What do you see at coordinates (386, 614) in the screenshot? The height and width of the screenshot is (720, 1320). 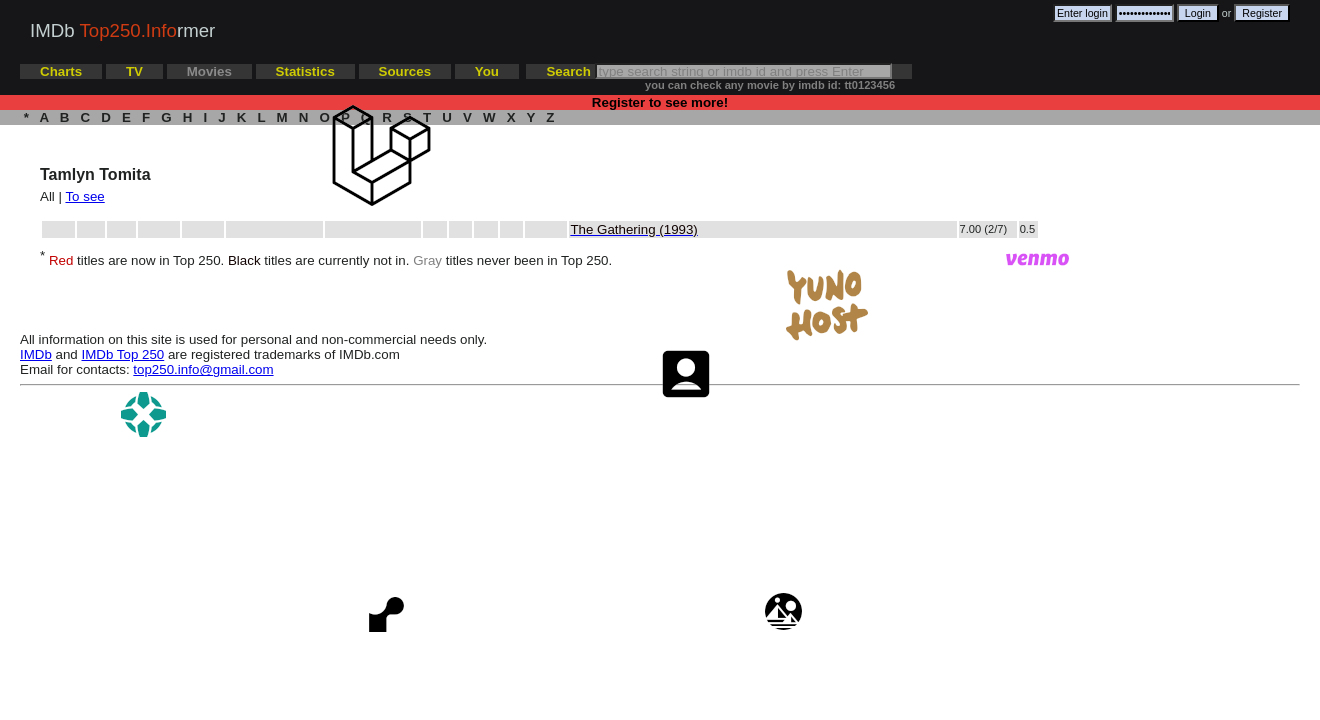 I see `render cloud platform logo` at bounding box center [386, 614].